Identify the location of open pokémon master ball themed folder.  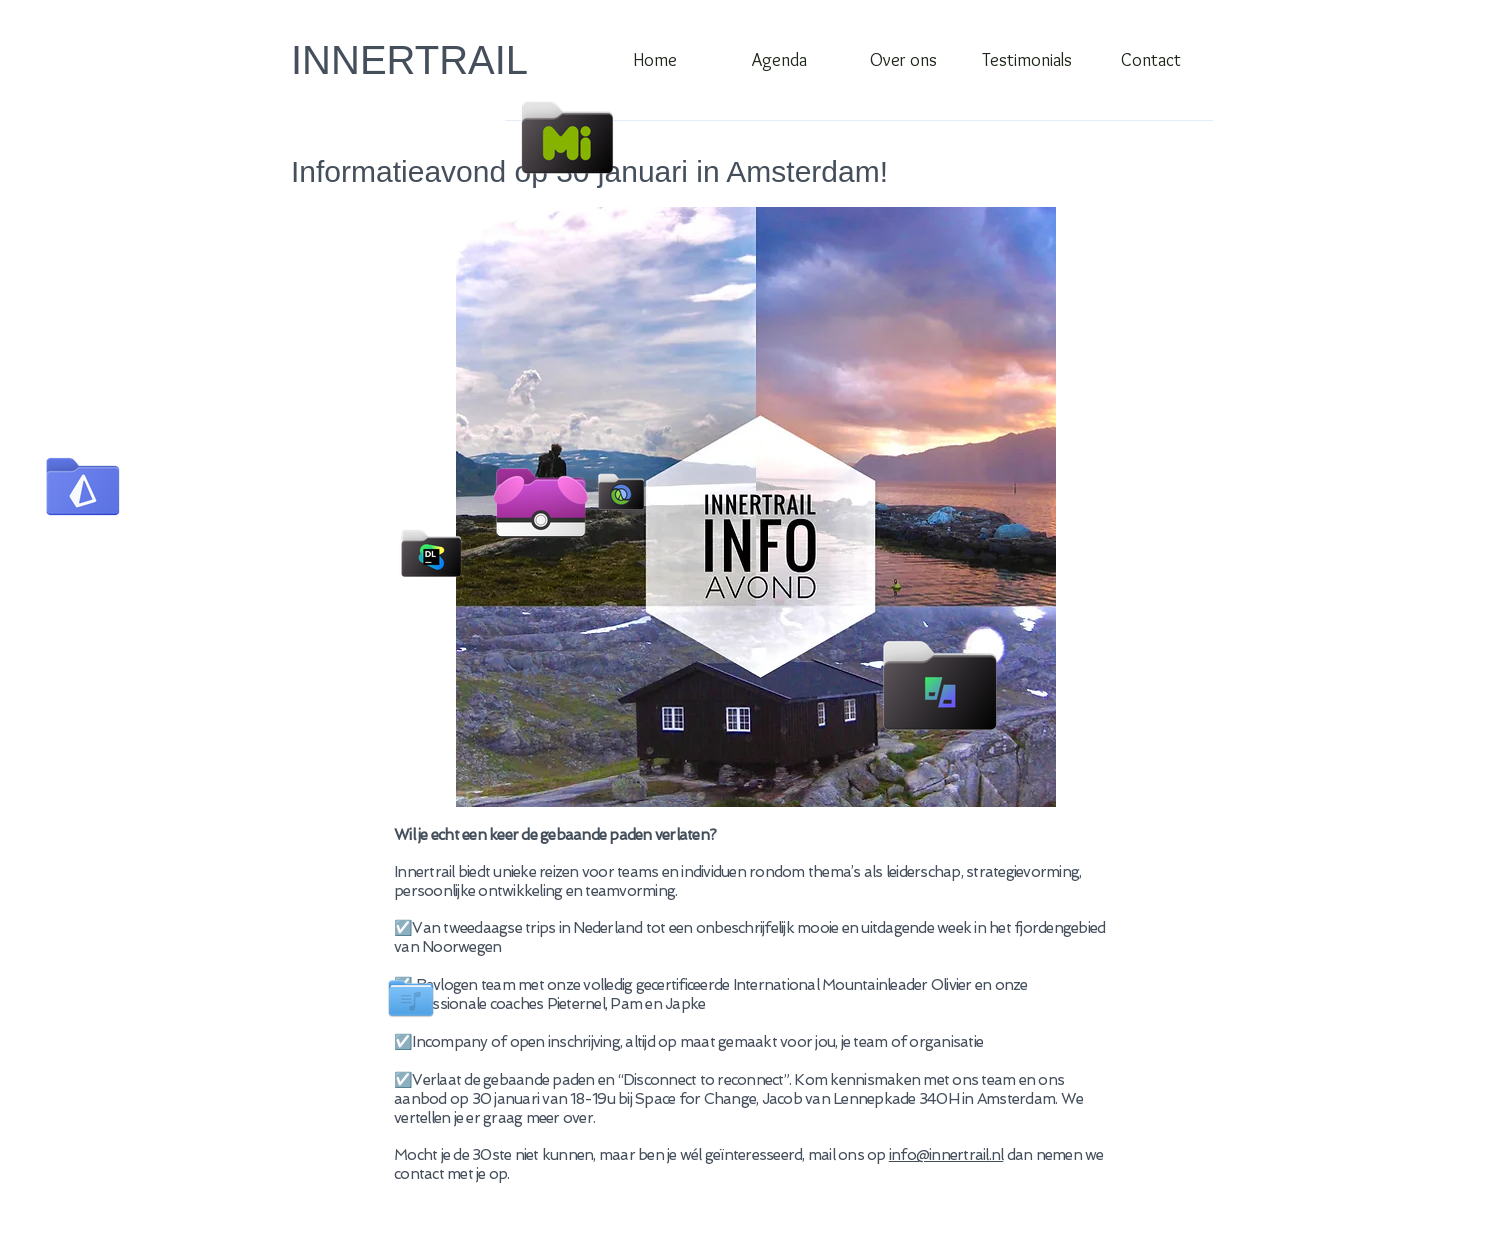
(540, 505).